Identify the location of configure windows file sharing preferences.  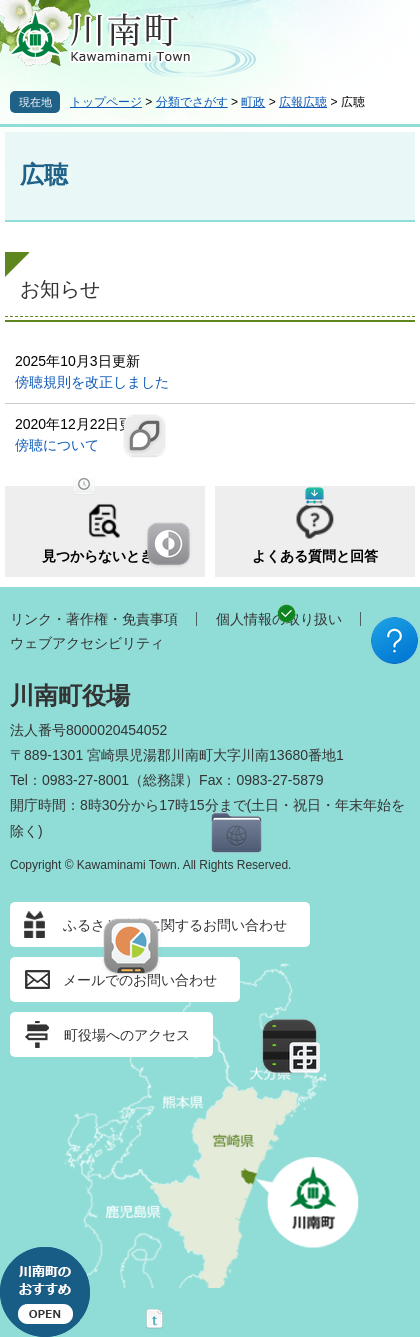
(290, 1047).